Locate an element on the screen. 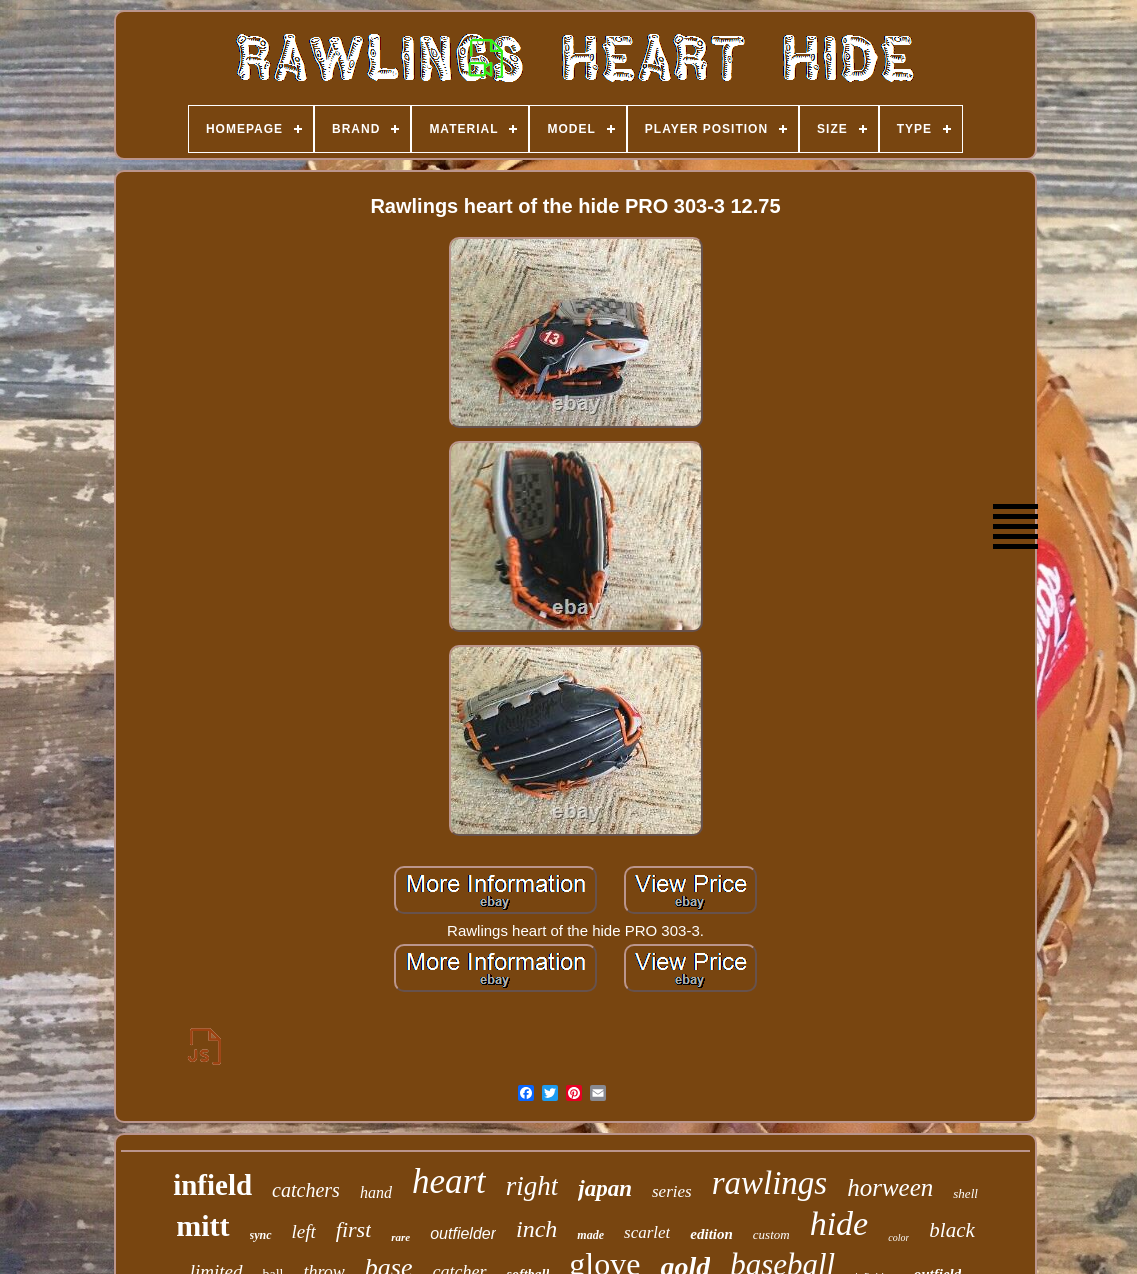 This screenshot has width=1137, height=1274. open a video file is located at coordinates (486, 58).